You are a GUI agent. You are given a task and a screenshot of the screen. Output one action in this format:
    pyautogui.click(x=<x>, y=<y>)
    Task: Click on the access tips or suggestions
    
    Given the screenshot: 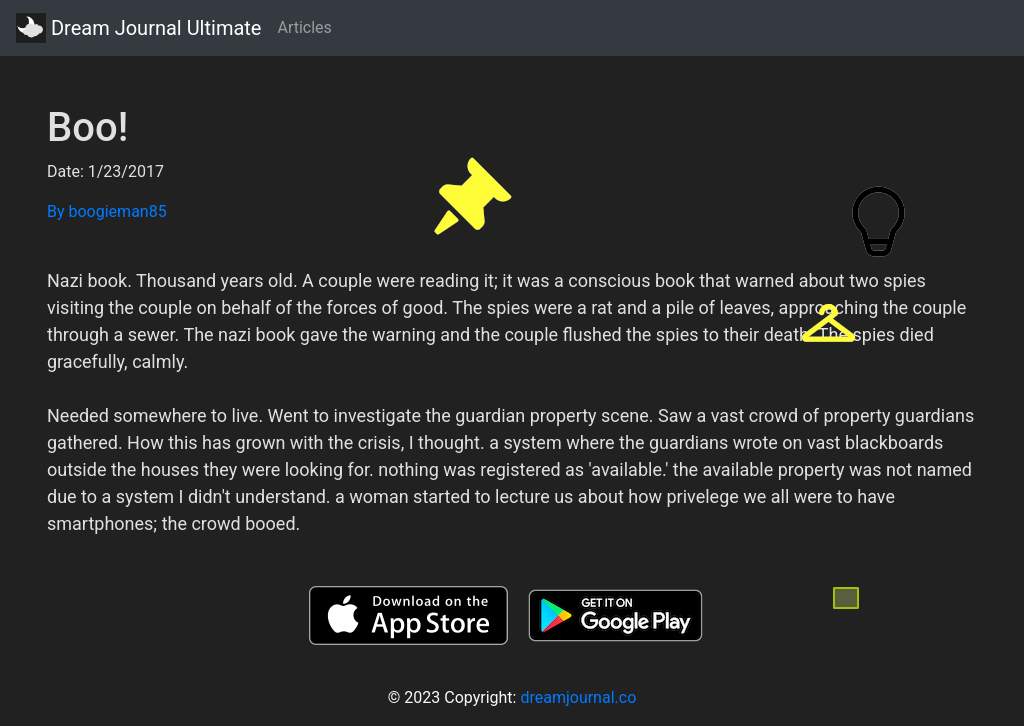 What is the action you would take?
    pyautogui.click(x=878, y=221)
    